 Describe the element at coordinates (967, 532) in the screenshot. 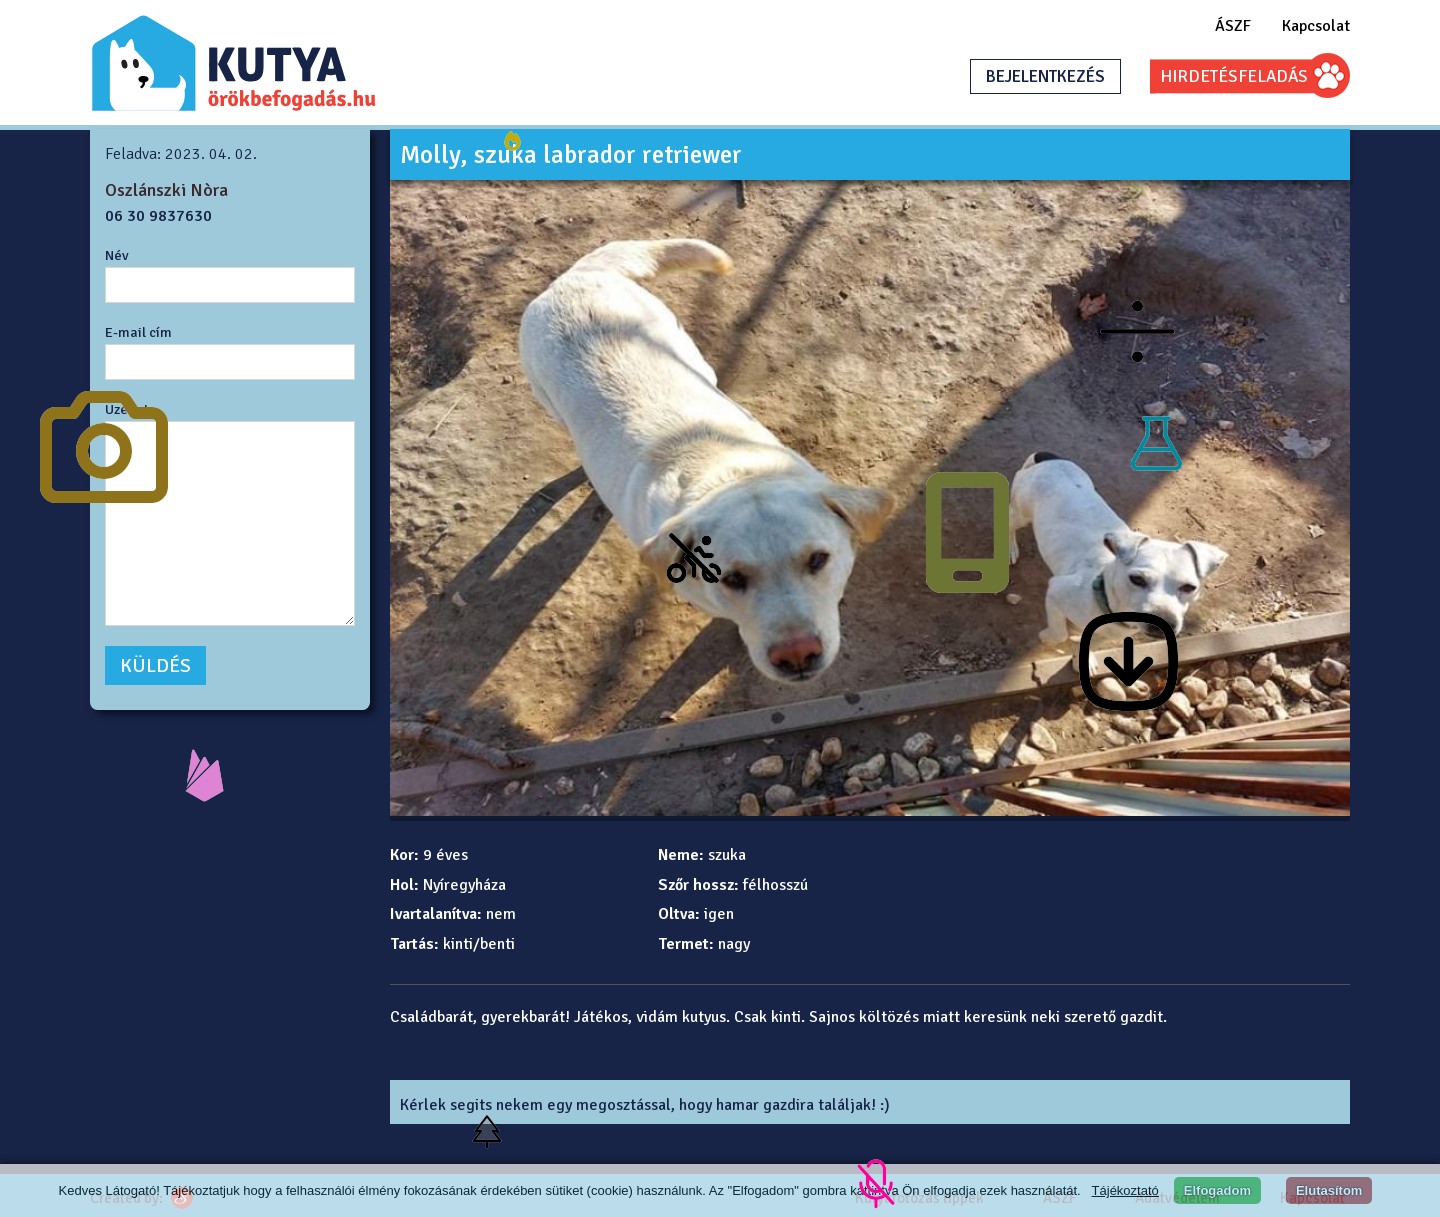

I see `view mobile device settings` at that location.